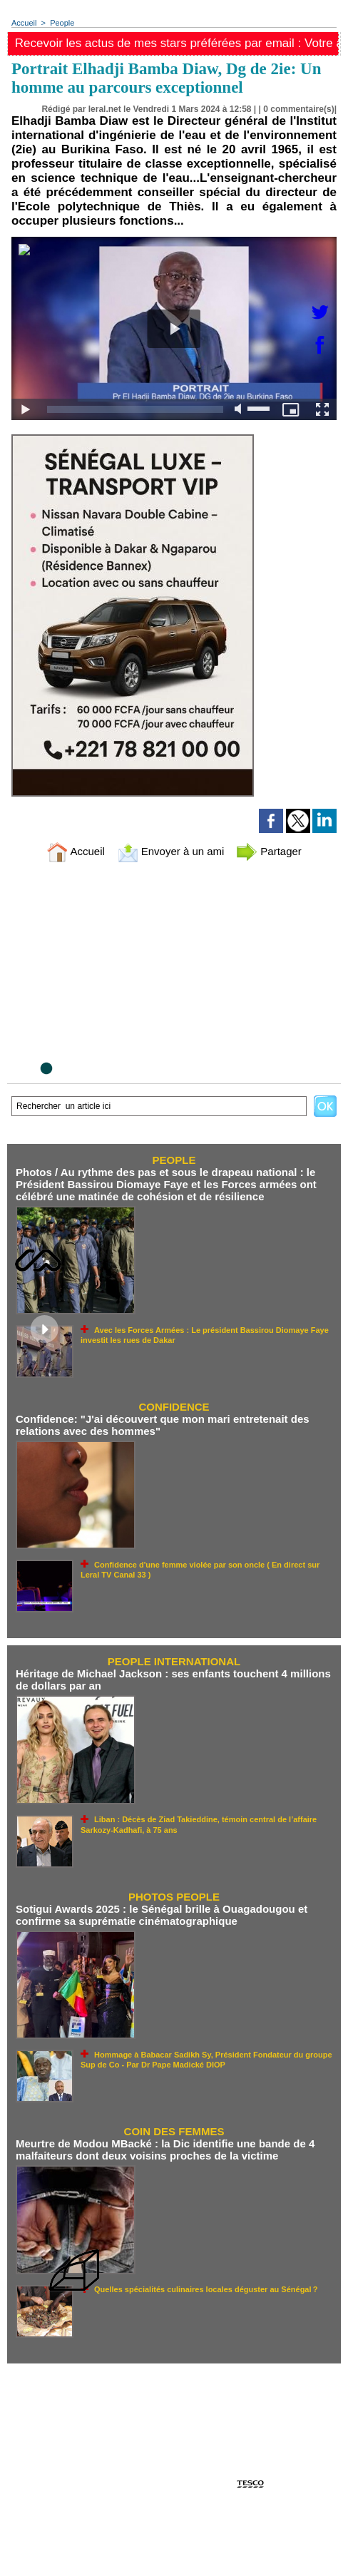 Image resolution: width=348 pixels, height=2576 pixels. Describe the element at coordinates (38, 1260) in the screenshot. I see `maze user testing platform logo` at that location.